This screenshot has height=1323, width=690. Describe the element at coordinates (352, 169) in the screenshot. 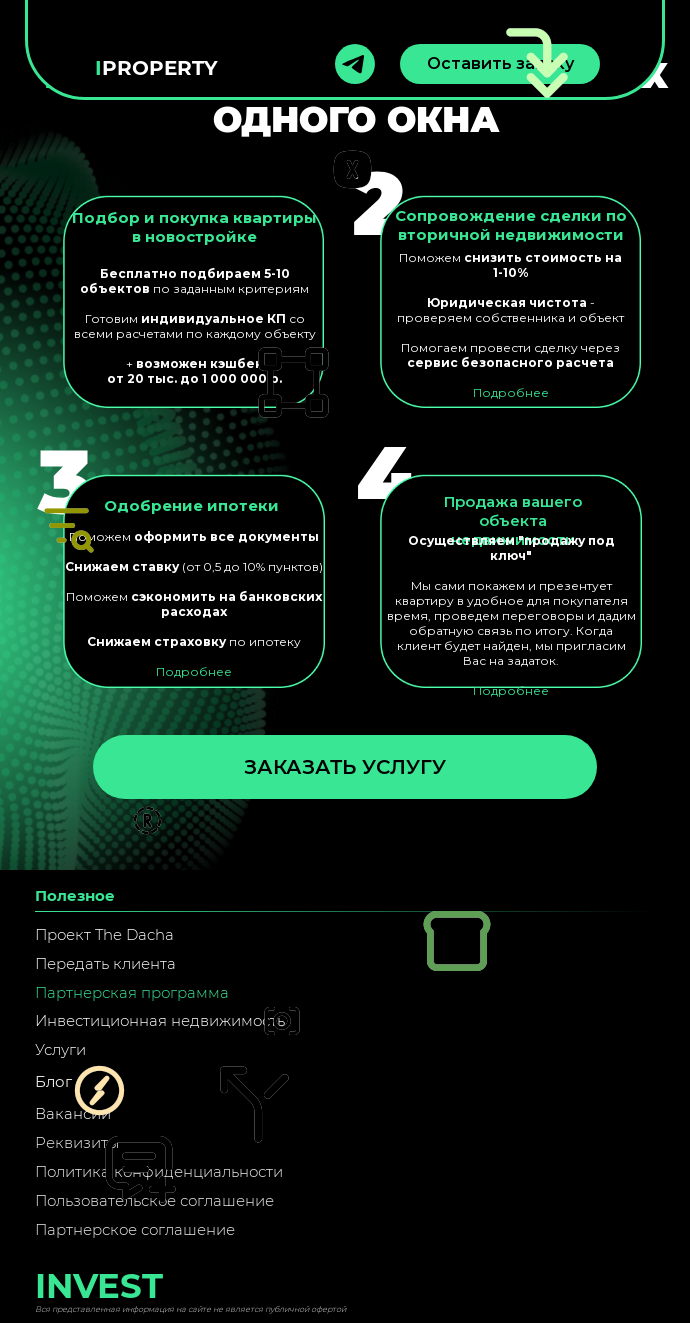

I see `close or dismiss a dialog` at that location.